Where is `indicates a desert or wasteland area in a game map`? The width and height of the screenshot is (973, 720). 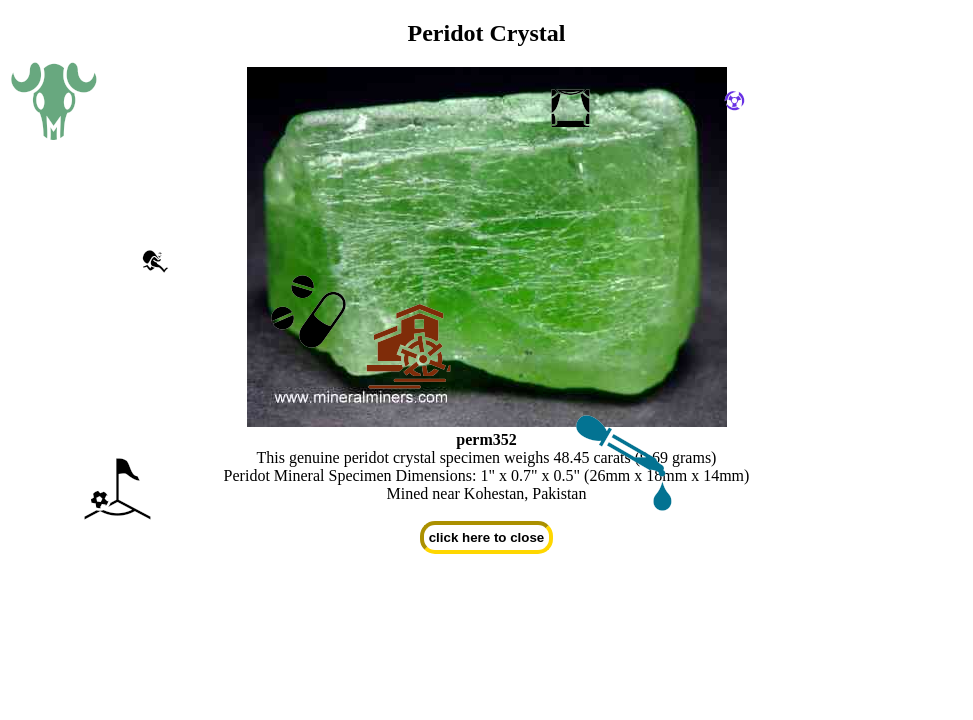
indicates a desert or wasteland area in a game map is located at coordinates (54, 98).